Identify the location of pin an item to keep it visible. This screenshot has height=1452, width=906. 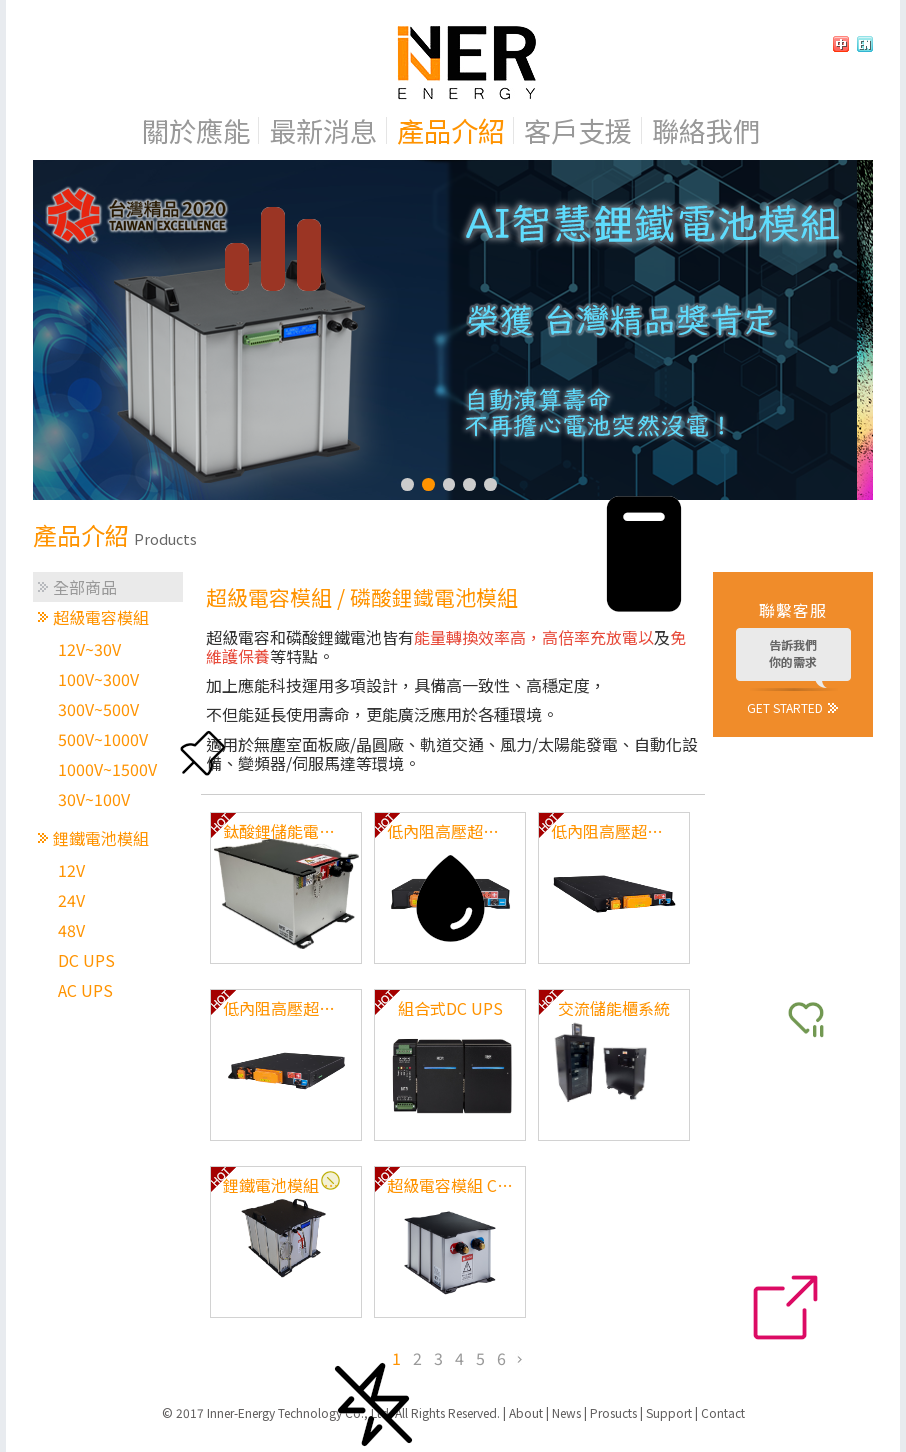
(201, 755).